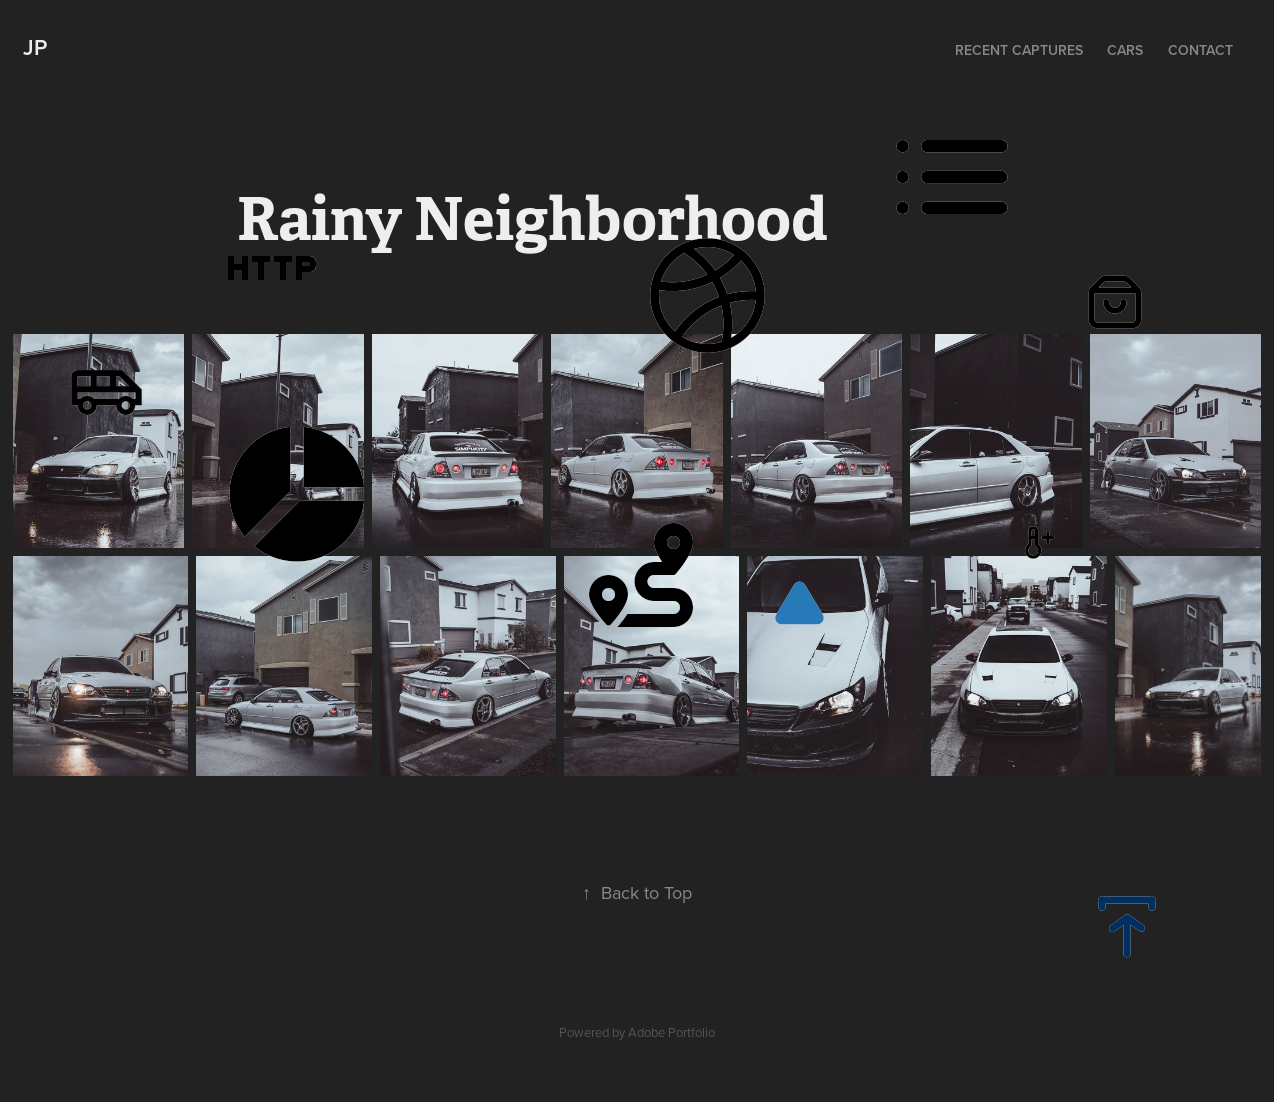 This screenshot has height=1102, width=1274. I want to click on view dribbble profile, so click(707, 295).